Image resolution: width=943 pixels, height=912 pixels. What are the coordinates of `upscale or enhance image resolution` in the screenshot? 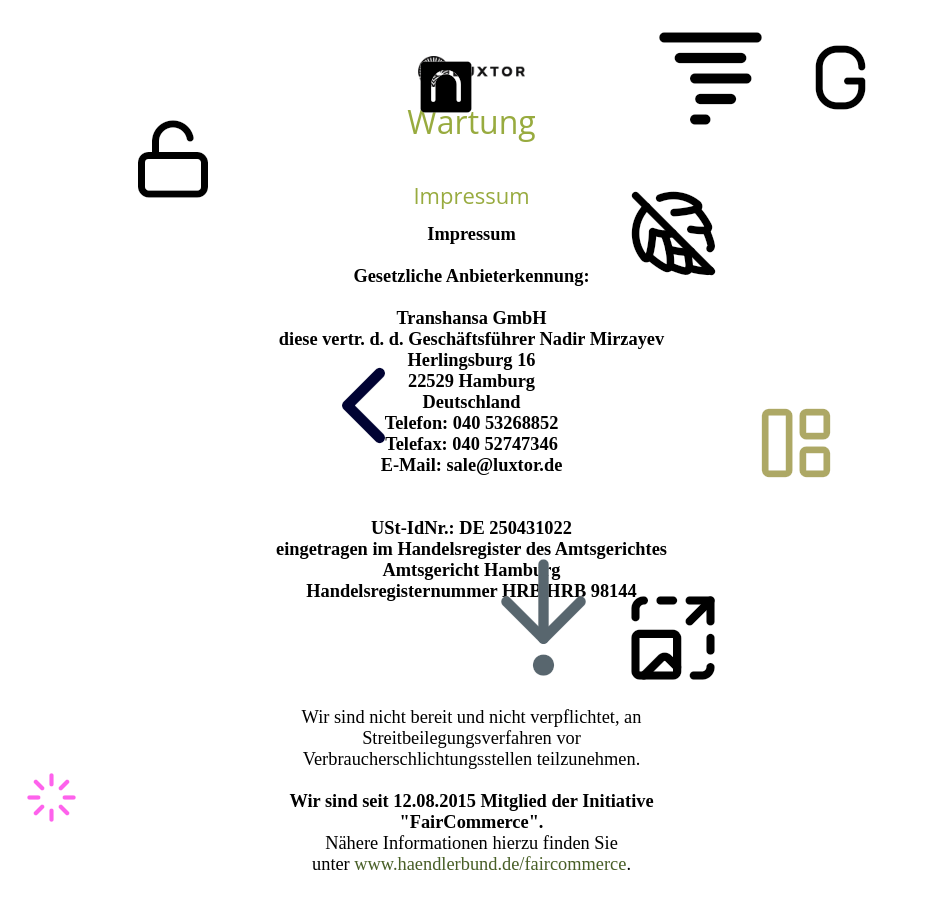 It's located at (673, 638).